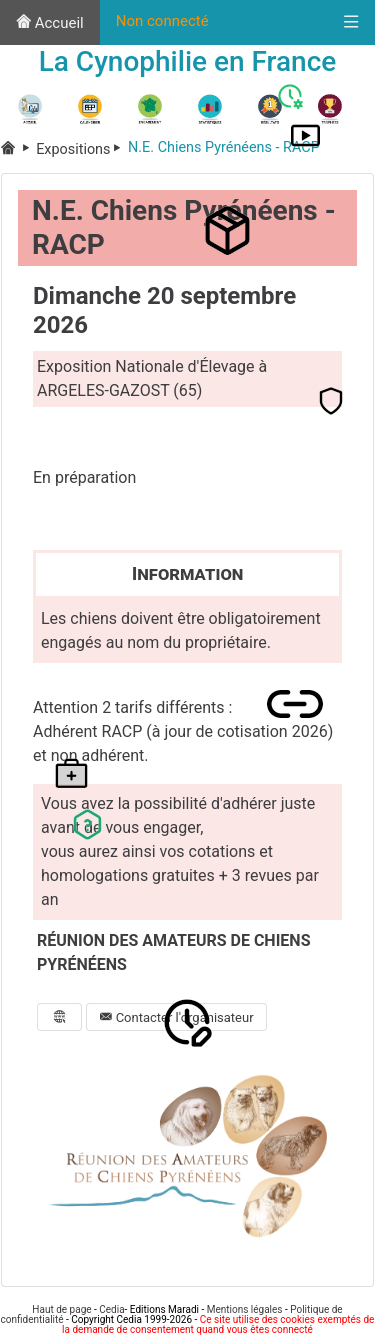 Image resolution: width=375 pixels, height=1335 pixels. What do you see at coordinates (305, 135) in the screenshot?
I see `play a video` at bounding box center [305, 135].